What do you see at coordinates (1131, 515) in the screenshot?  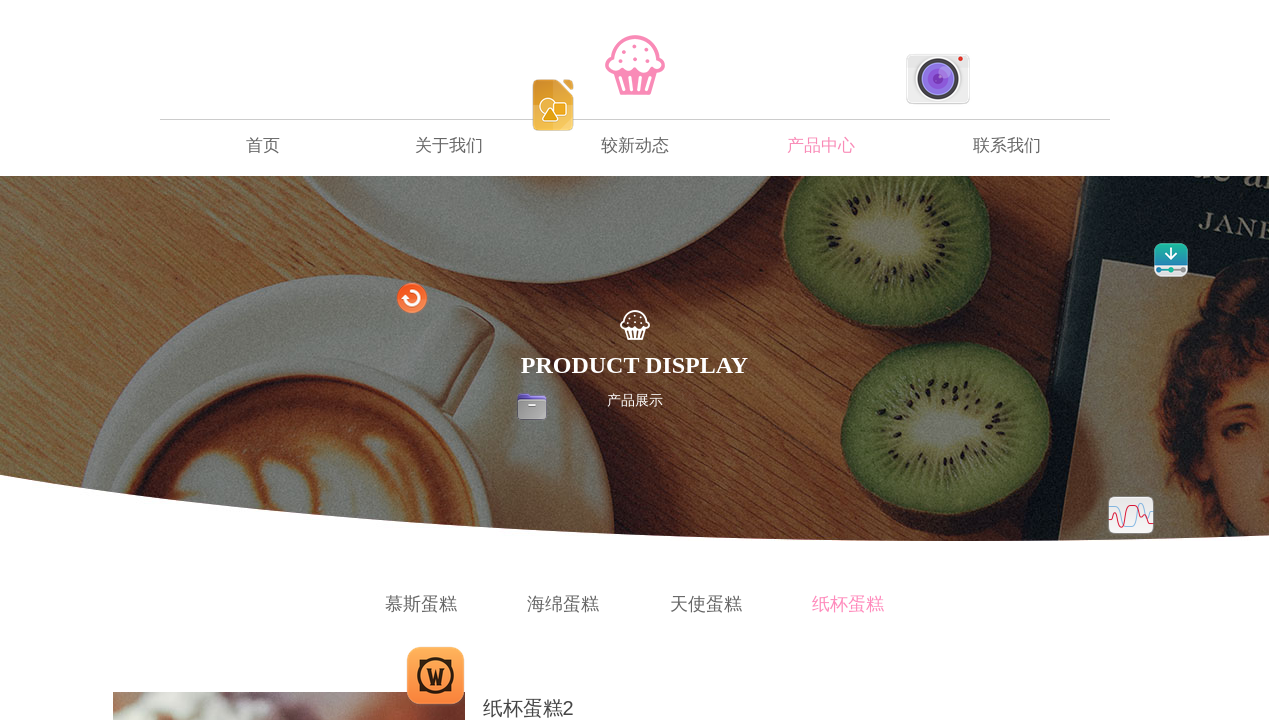 I see `open power statistics and battery usage details` at bounding box center [1131, 515].